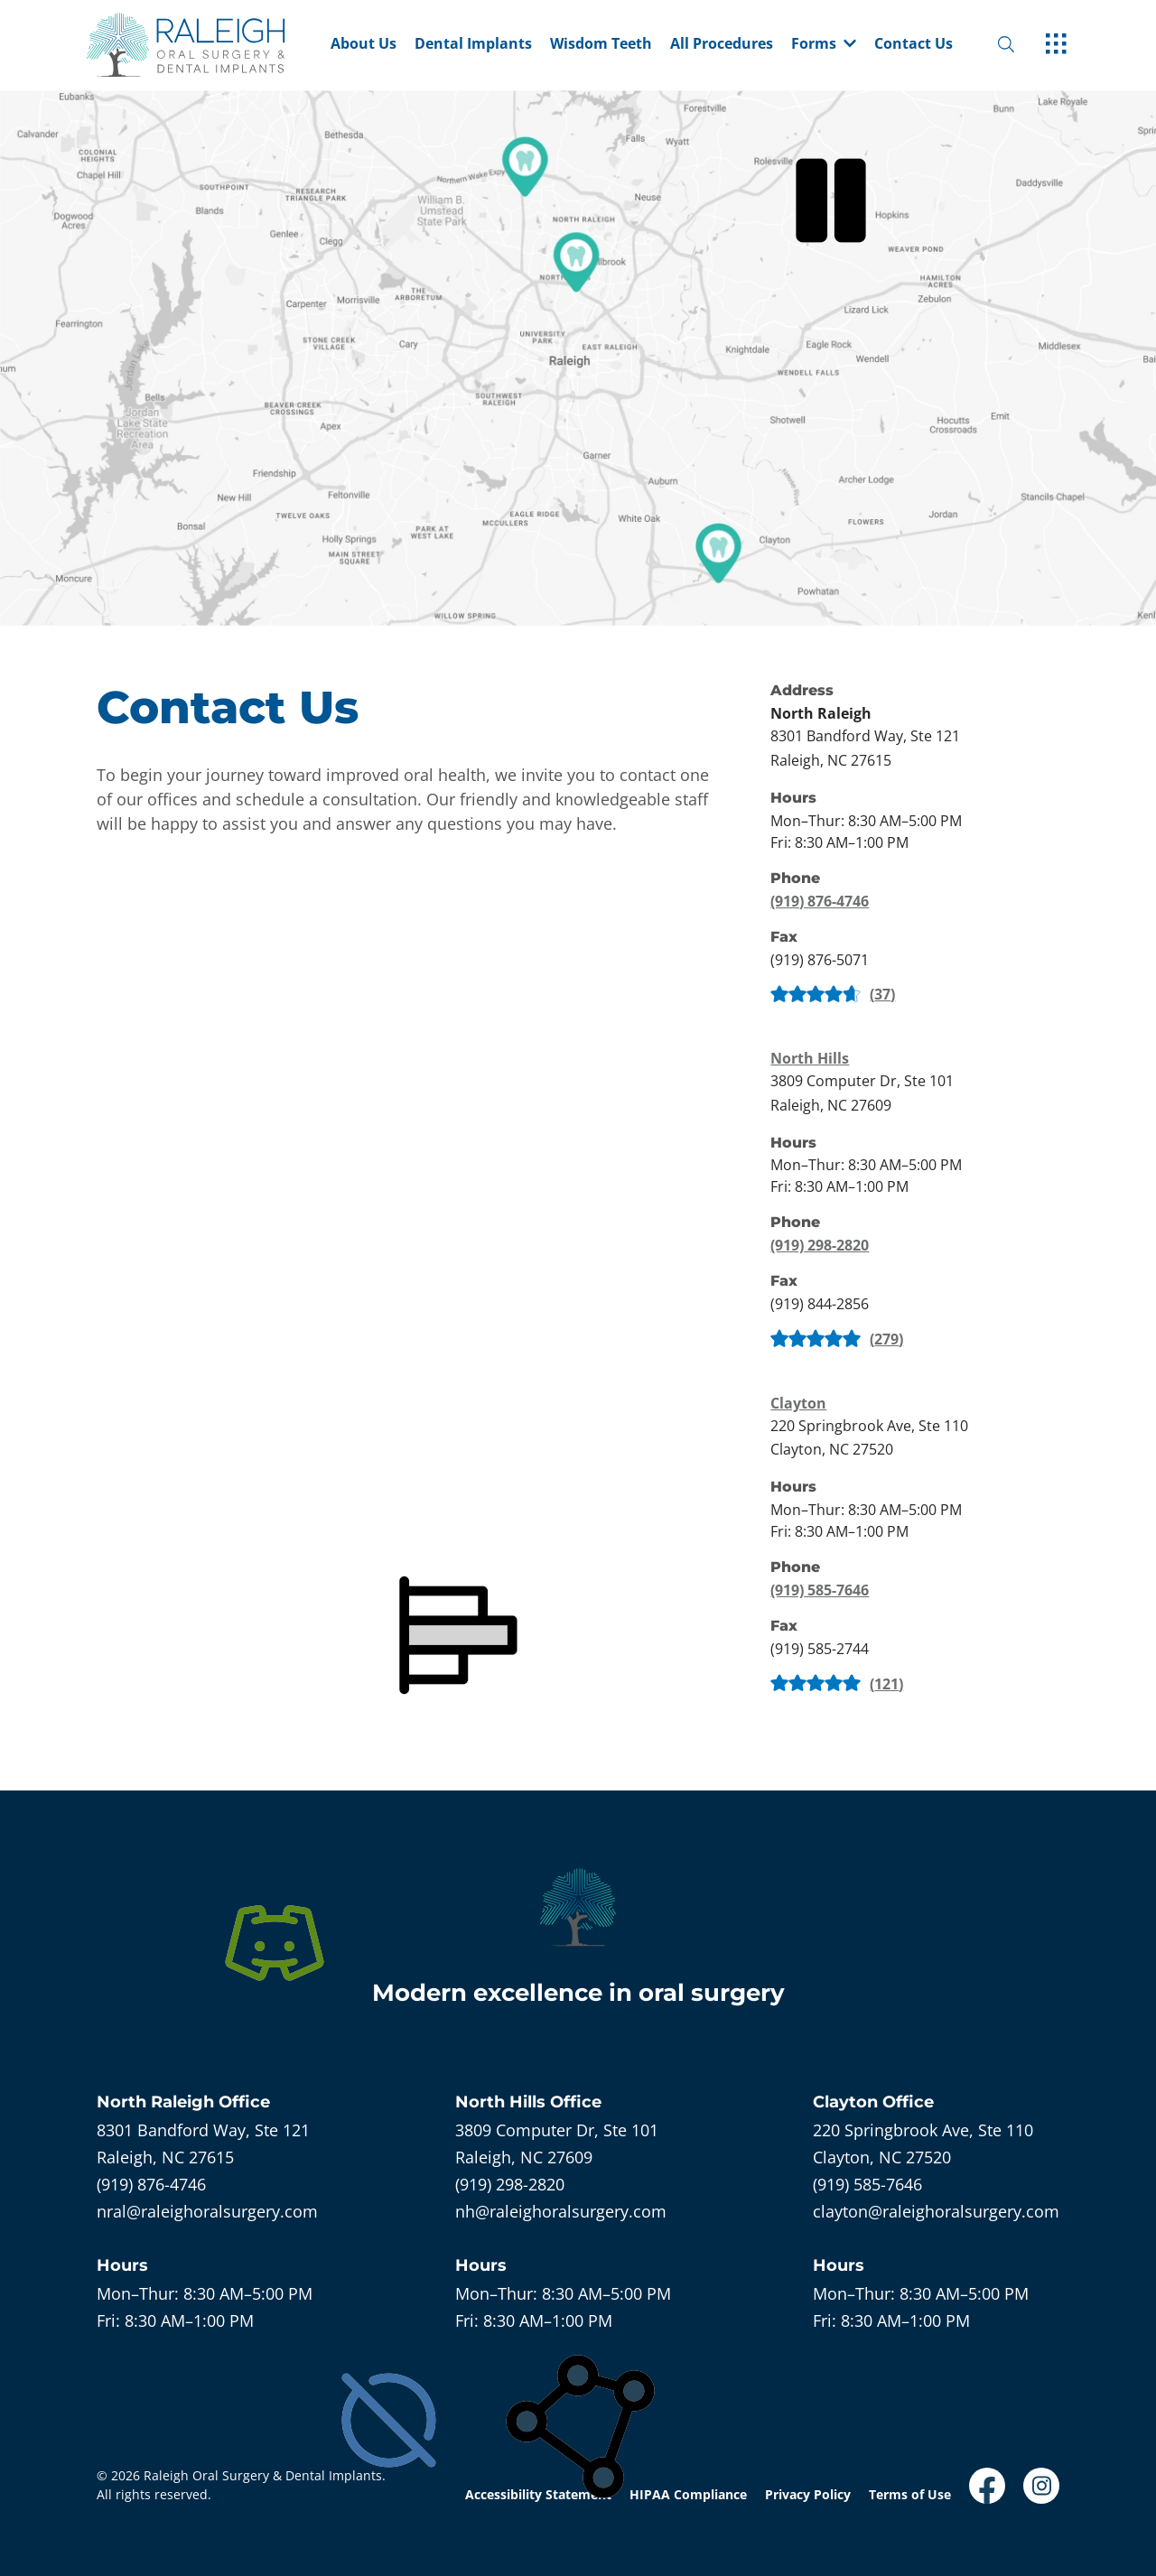 The width and height of the screenshot is (1156, 2576). I want to click on view horizontal bar chart data, so click(453, 1635).